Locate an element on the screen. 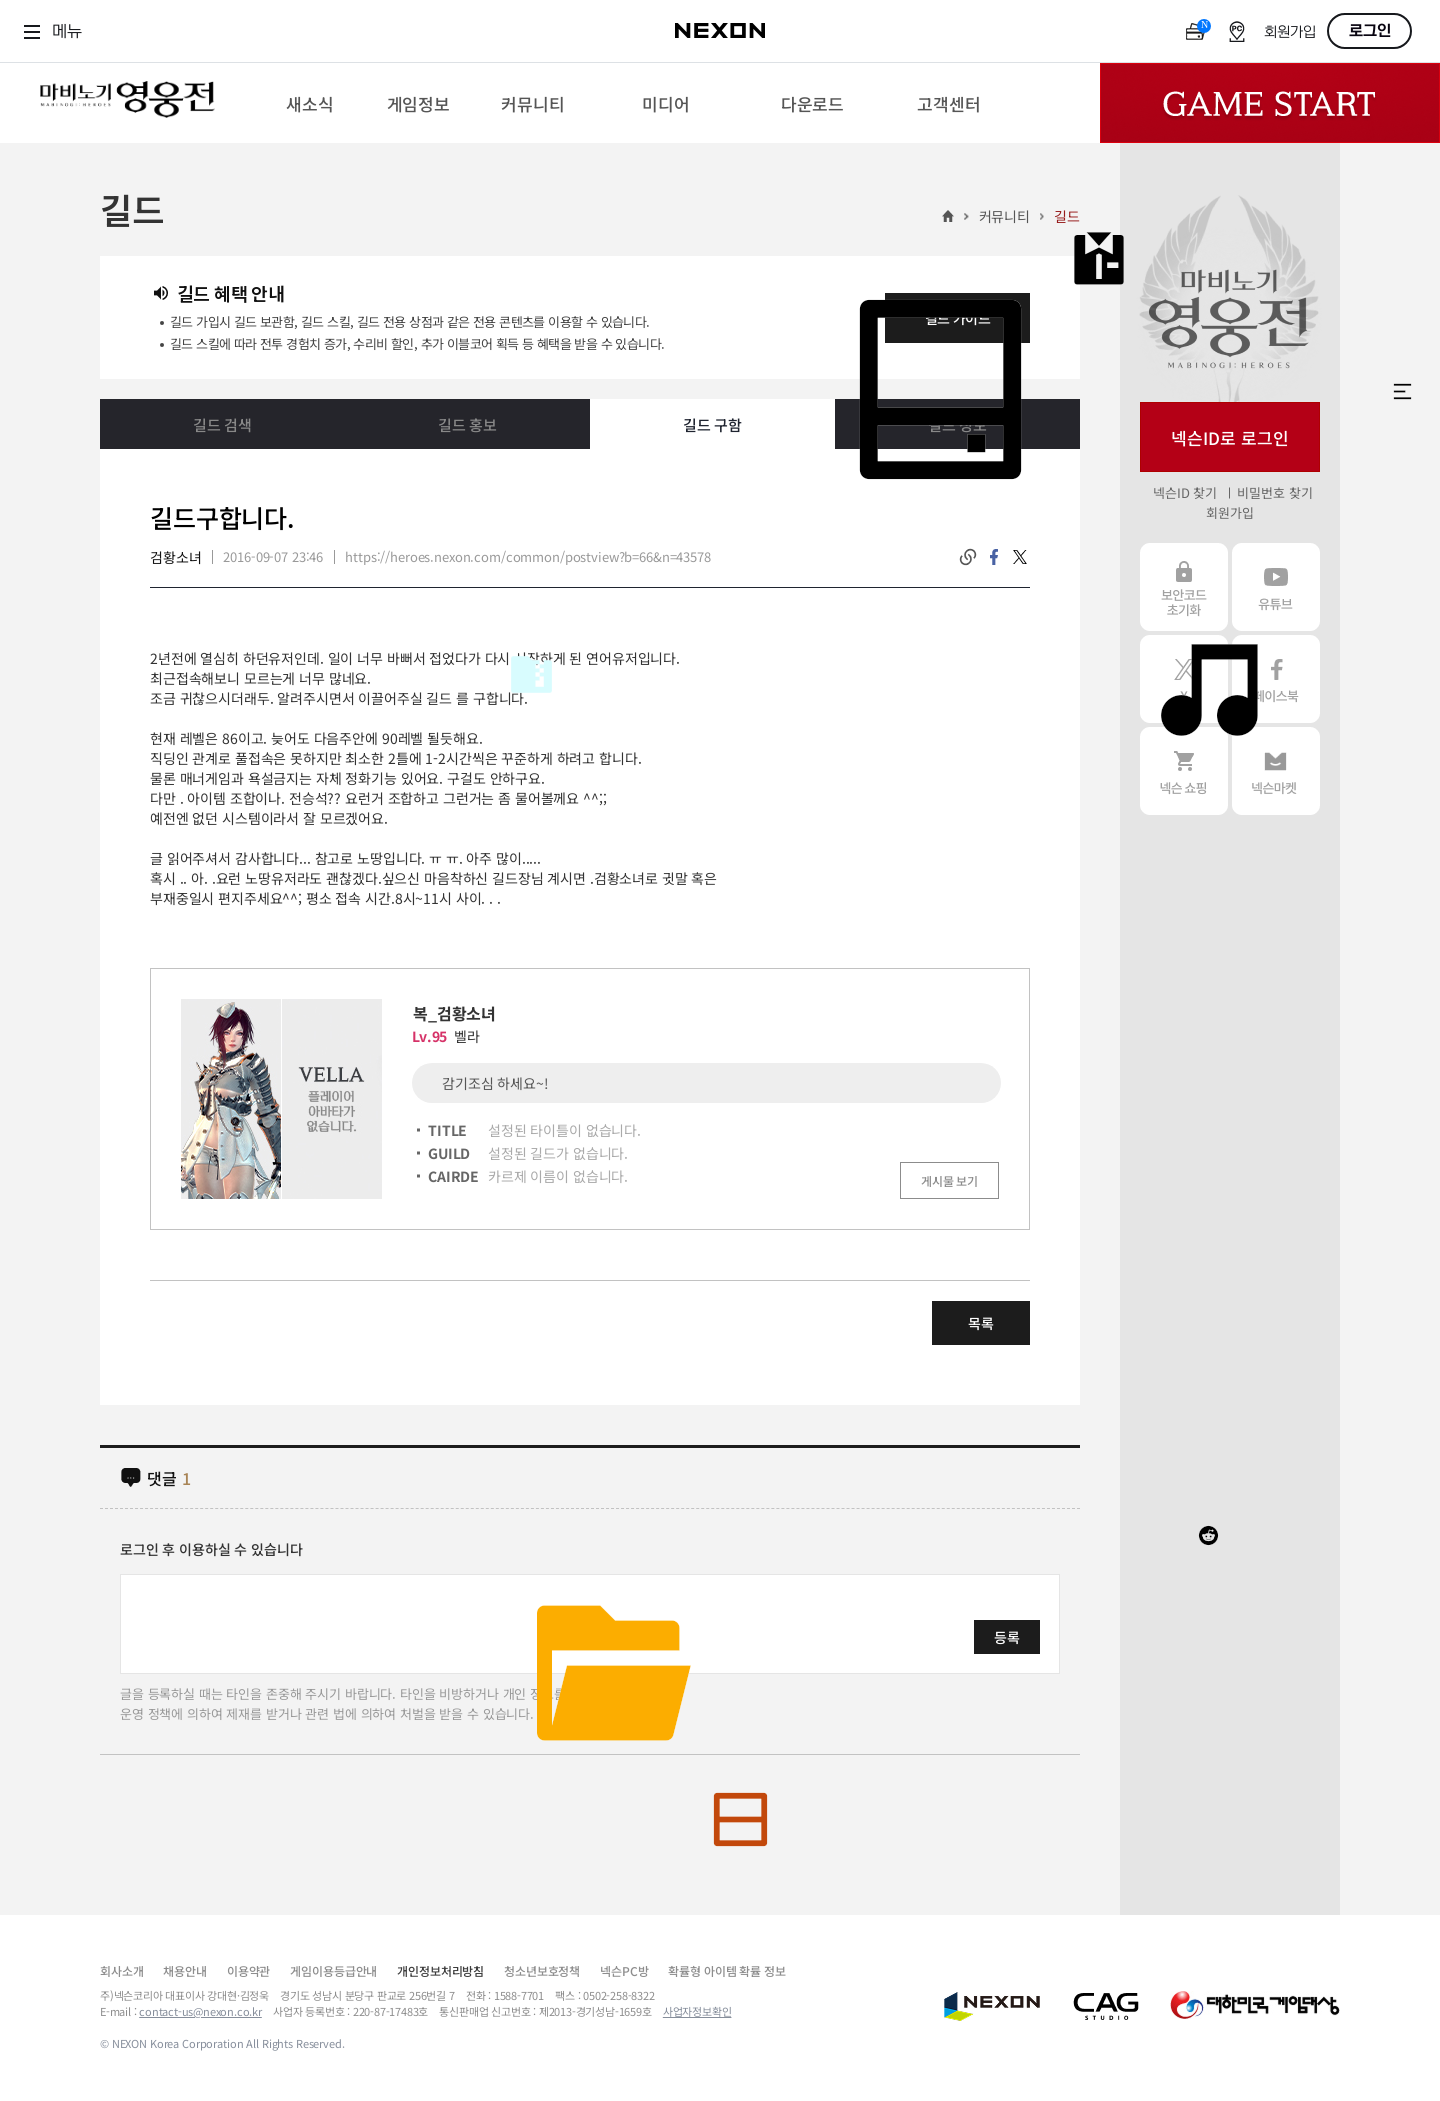 This screenshot has width=1440, height=2101. access storage or hard drive settings is located at coordinates (940, 389).